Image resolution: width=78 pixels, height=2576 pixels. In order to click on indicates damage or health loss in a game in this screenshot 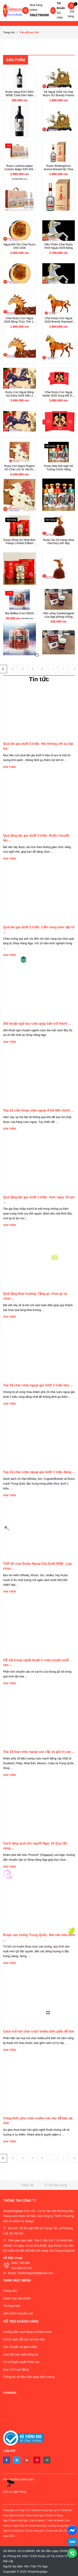, I will do `click(71, 1931)`.